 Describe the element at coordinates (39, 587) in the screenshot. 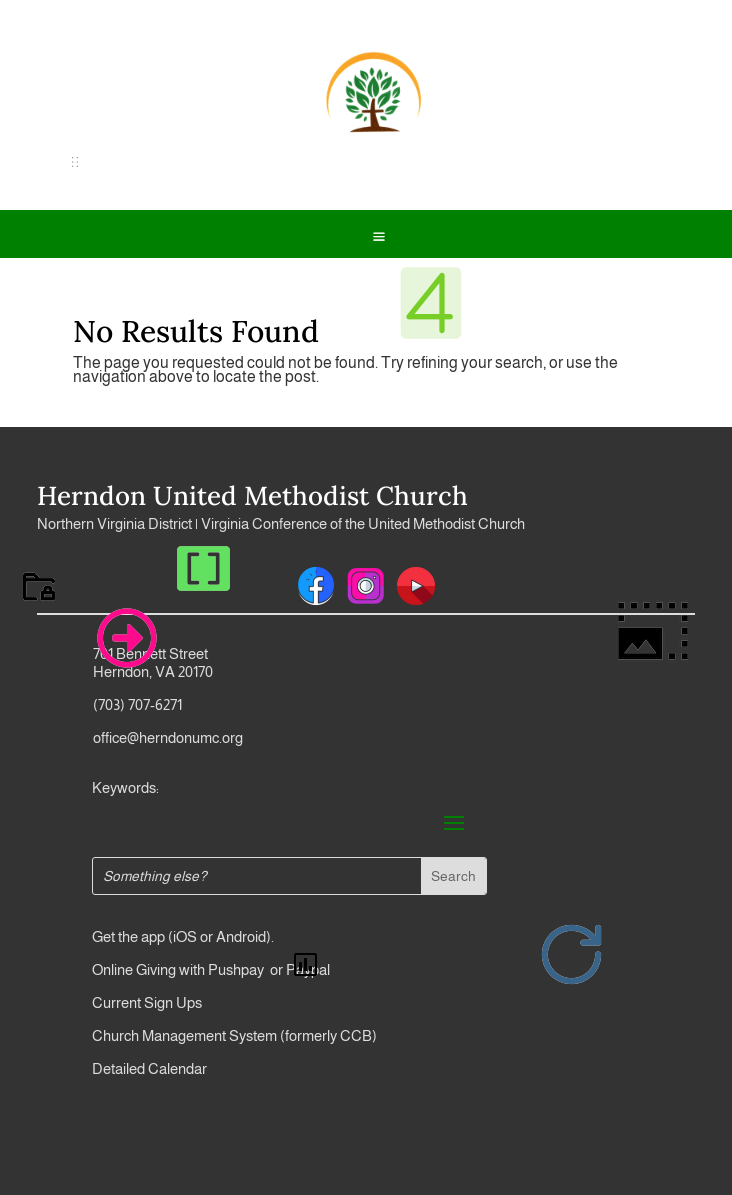

I see `access a password-protected folder` at that location.